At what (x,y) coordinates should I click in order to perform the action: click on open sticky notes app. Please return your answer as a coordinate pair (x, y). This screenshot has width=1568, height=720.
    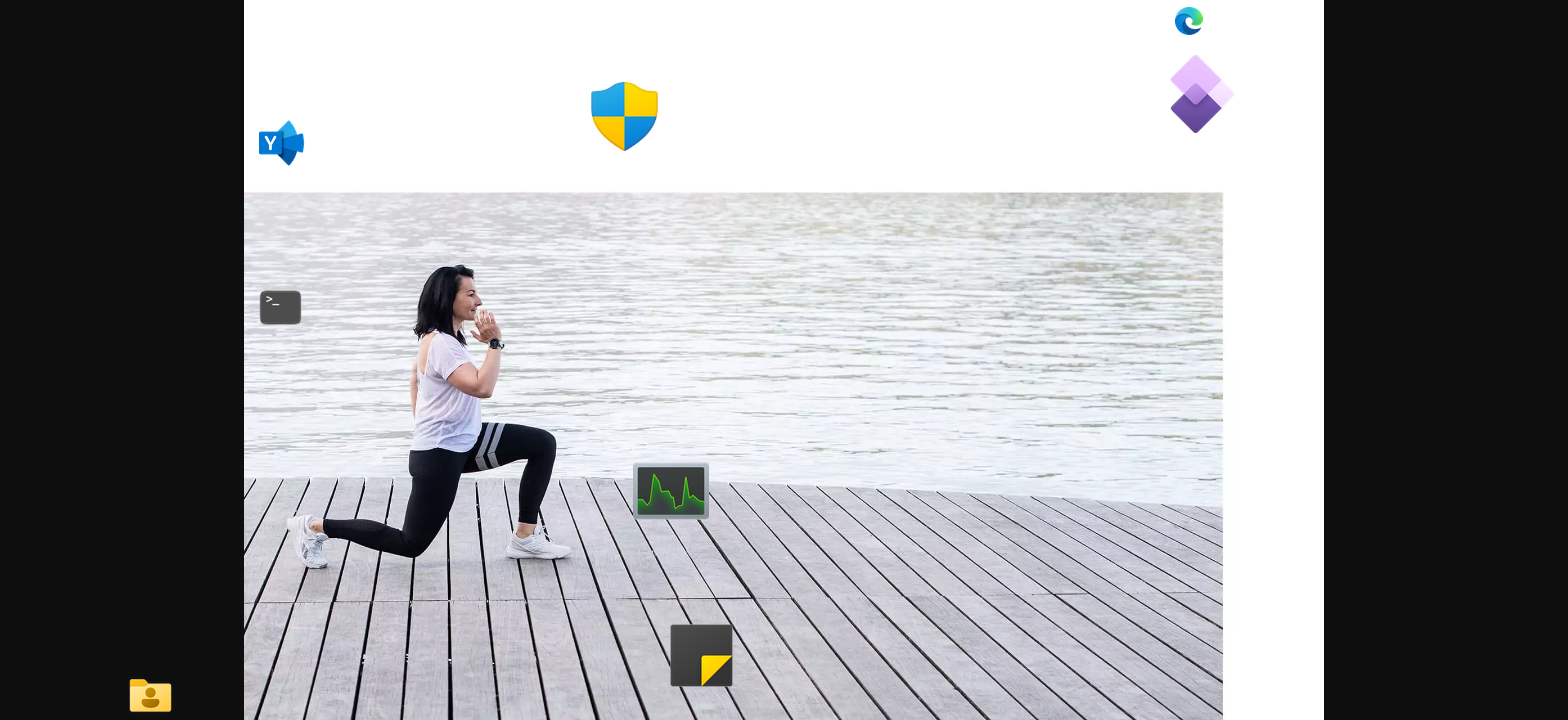
    Looking at the image, I should click on (701, 655).